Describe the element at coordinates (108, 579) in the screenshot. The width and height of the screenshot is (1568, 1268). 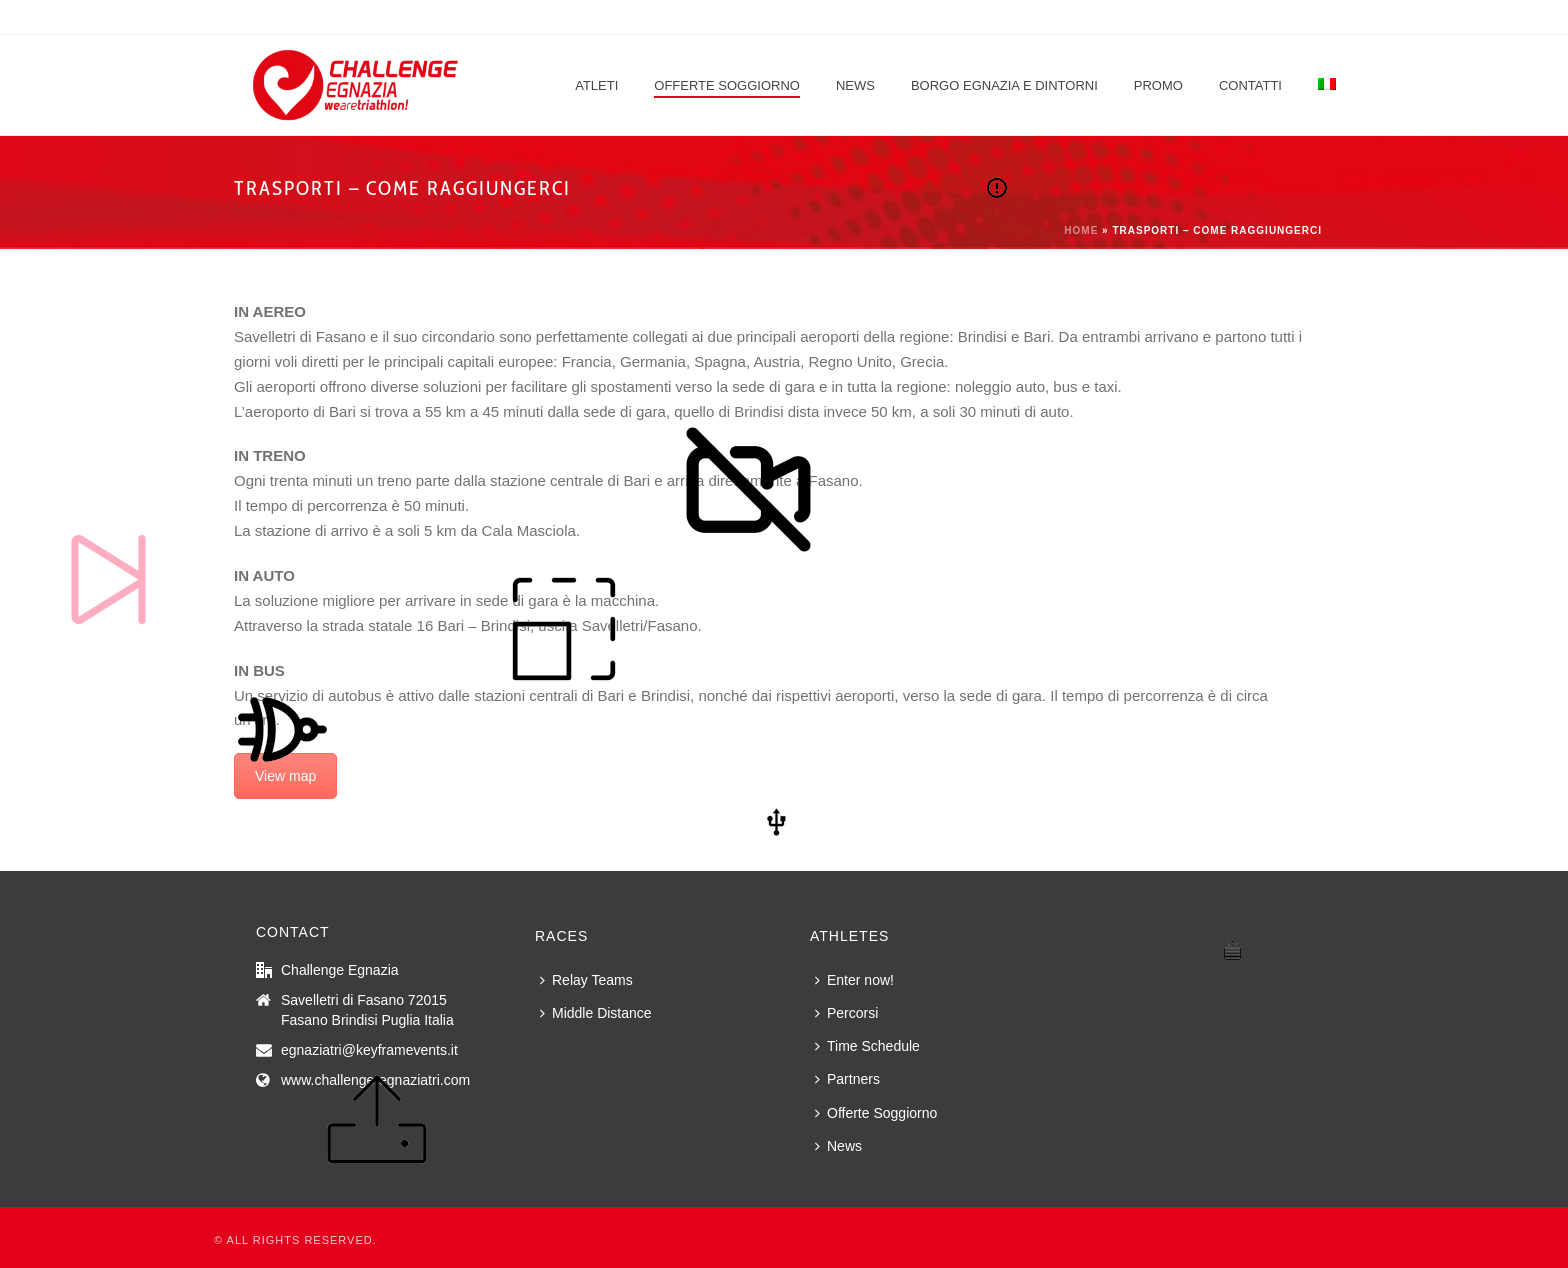
I see `skip to the next track or media item` at that location.